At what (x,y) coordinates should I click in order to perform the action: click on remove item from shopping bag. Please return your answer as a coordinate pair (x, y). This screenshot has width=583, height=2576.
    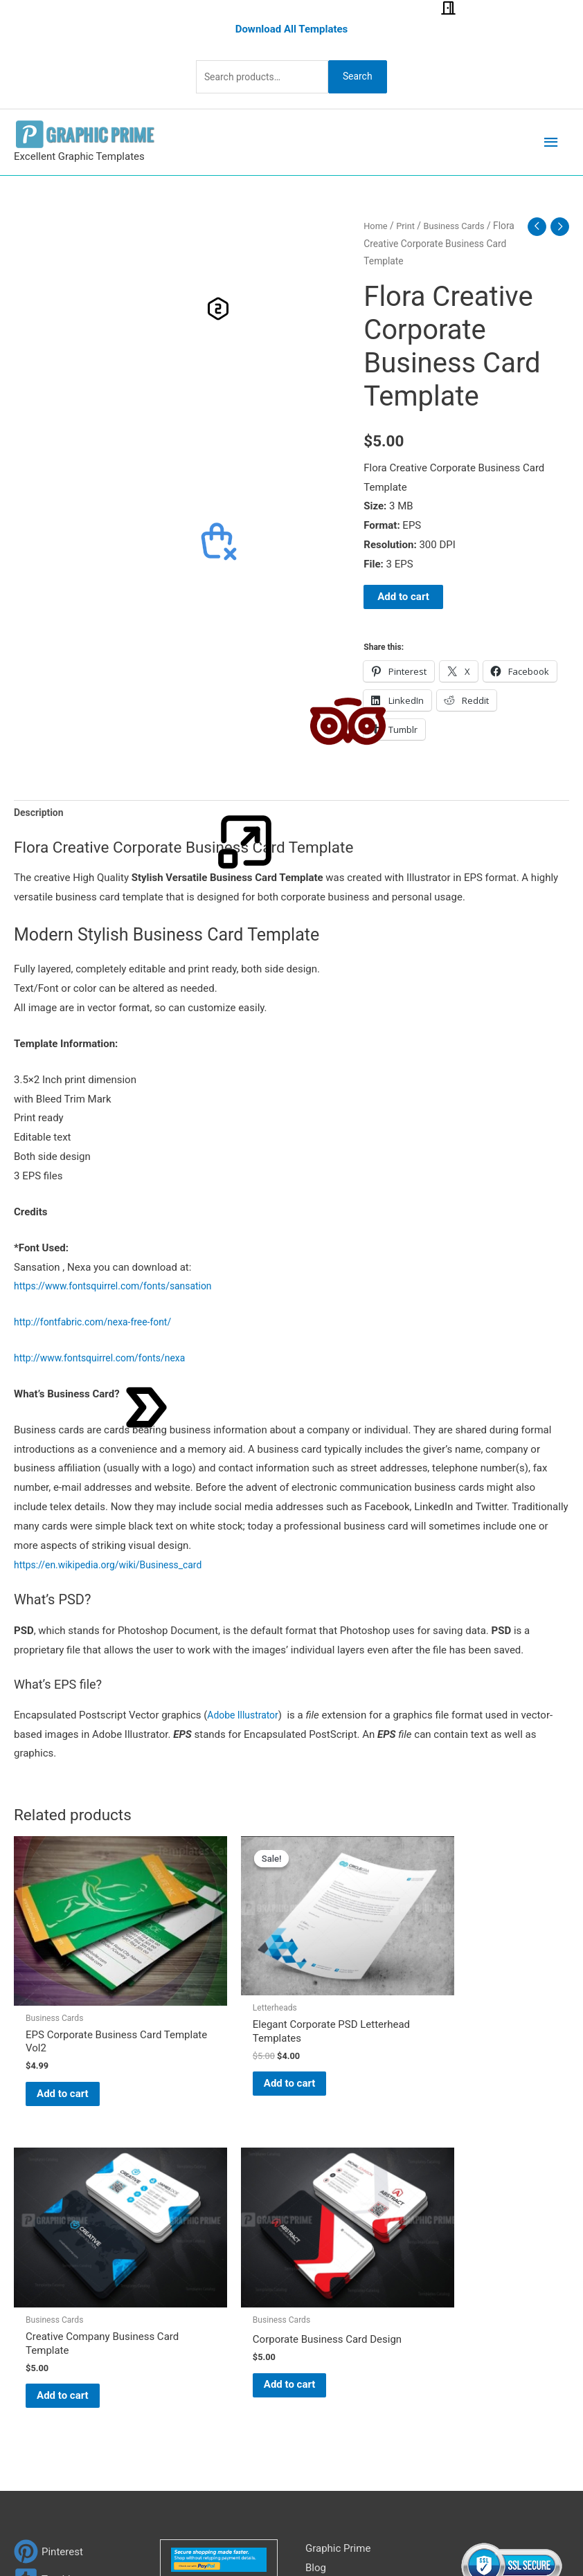
    Looking at the image, I should click on (217, 541).